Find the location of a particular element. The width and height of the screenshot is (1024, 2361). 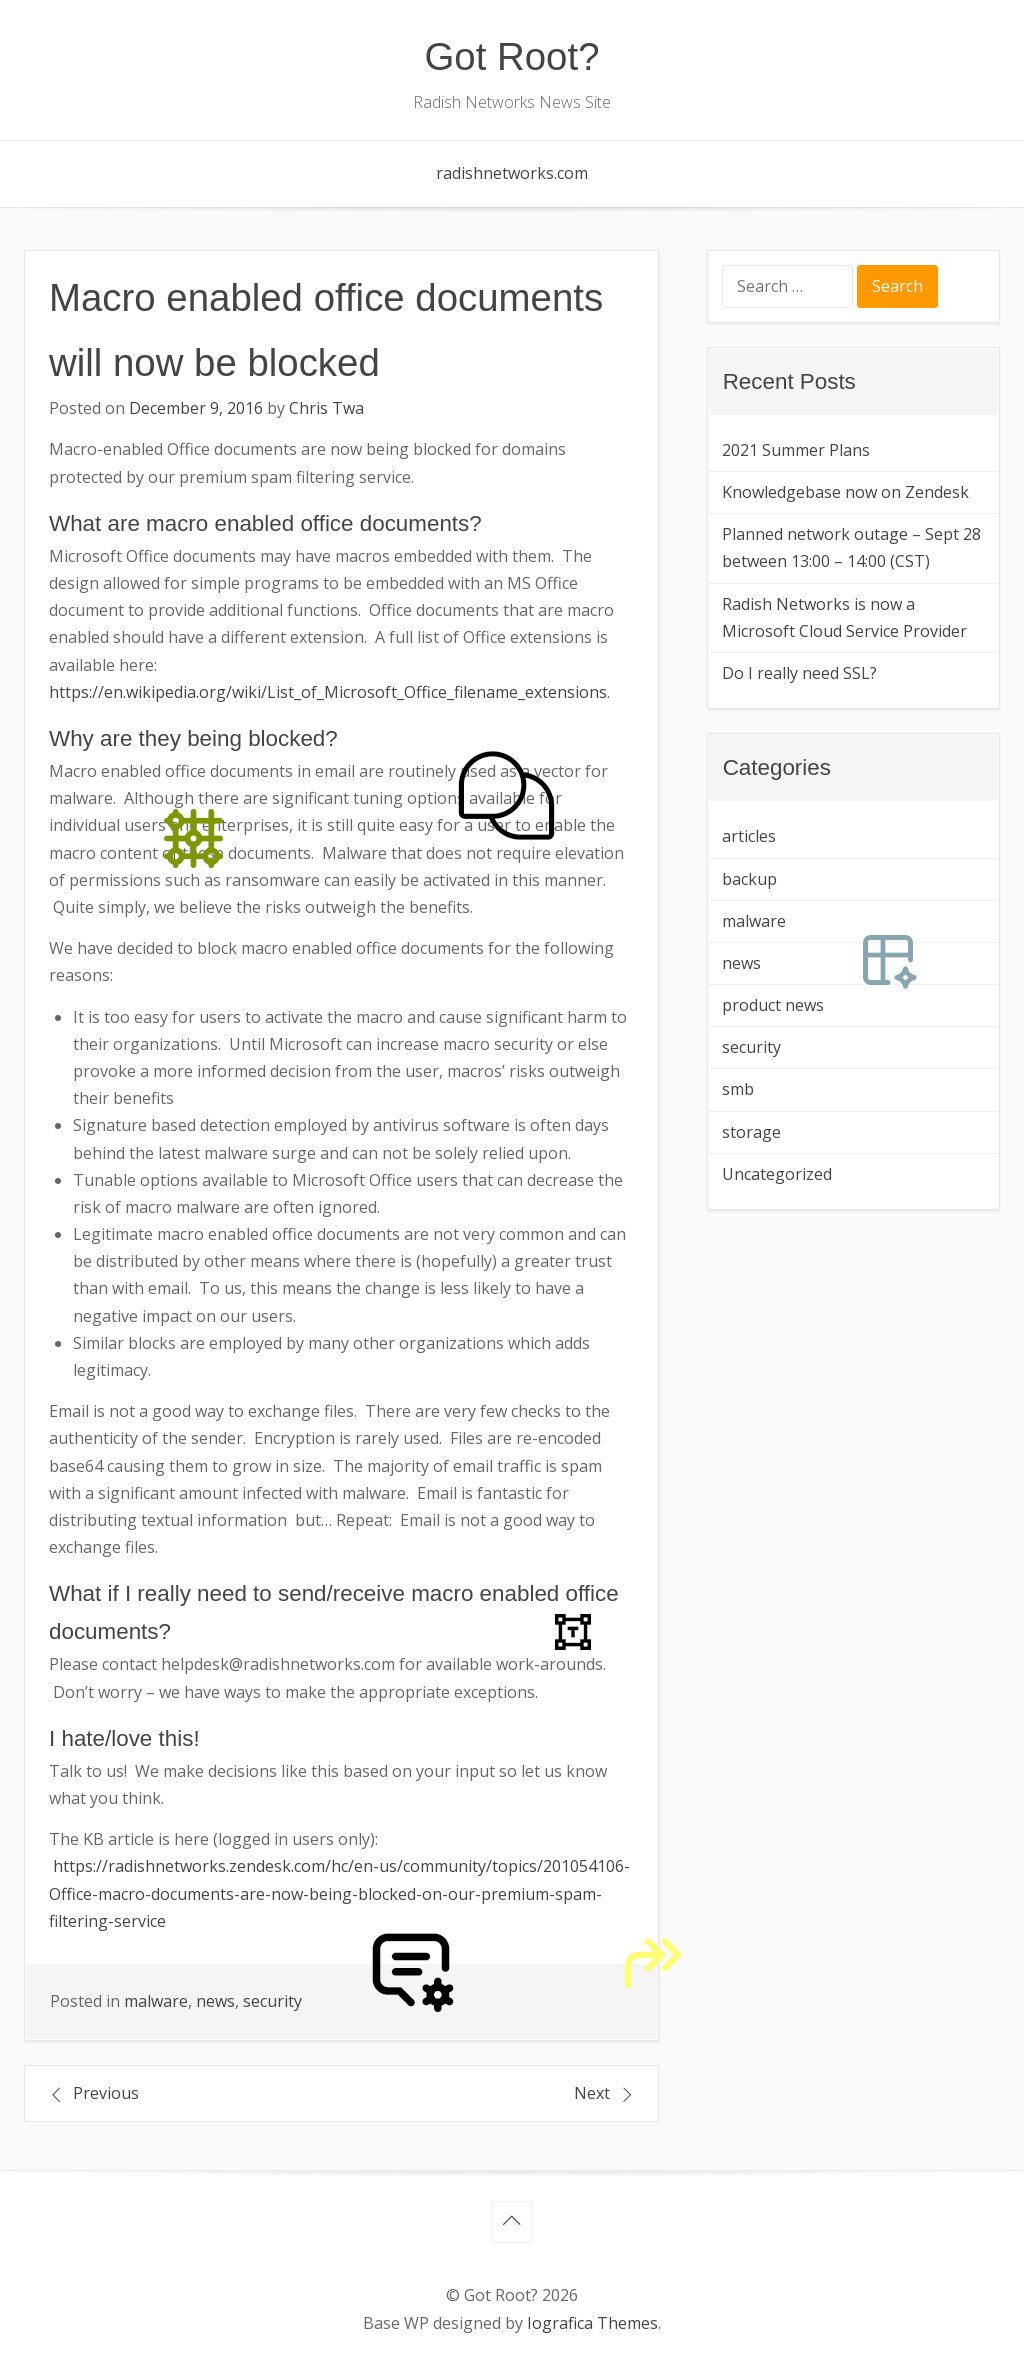

forward message to multiple recipients is located at coordinates (655, 1965).